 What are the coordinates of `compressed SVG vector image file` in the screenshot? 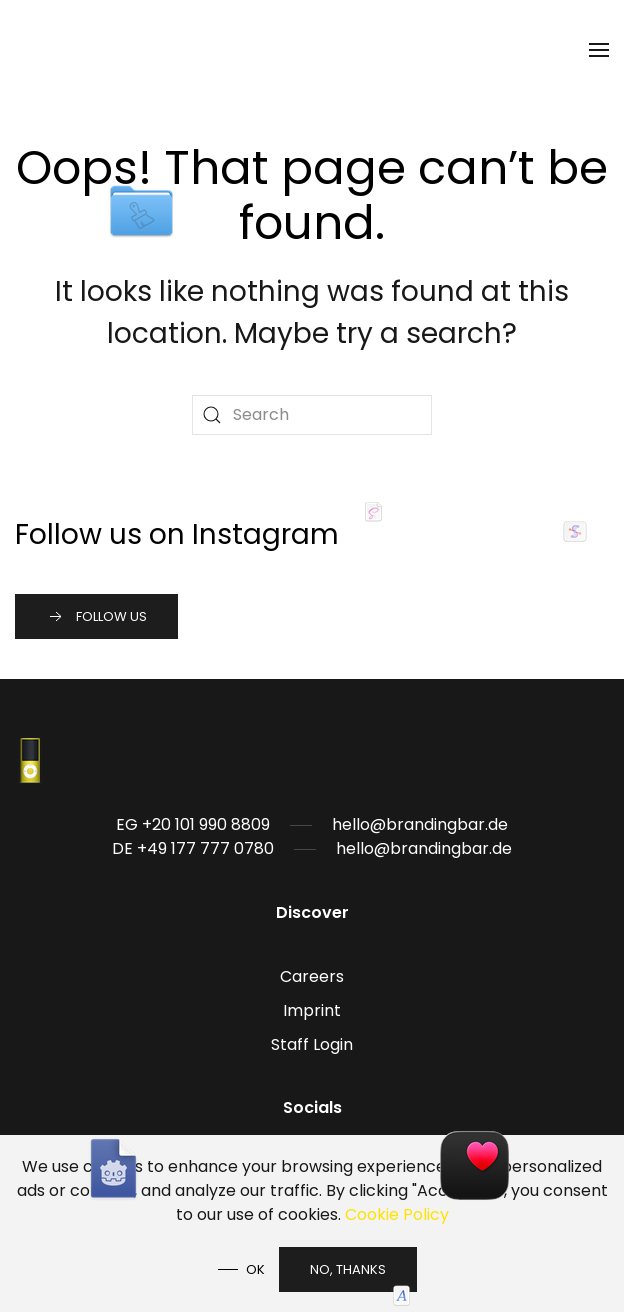 It's located at (575, 531).